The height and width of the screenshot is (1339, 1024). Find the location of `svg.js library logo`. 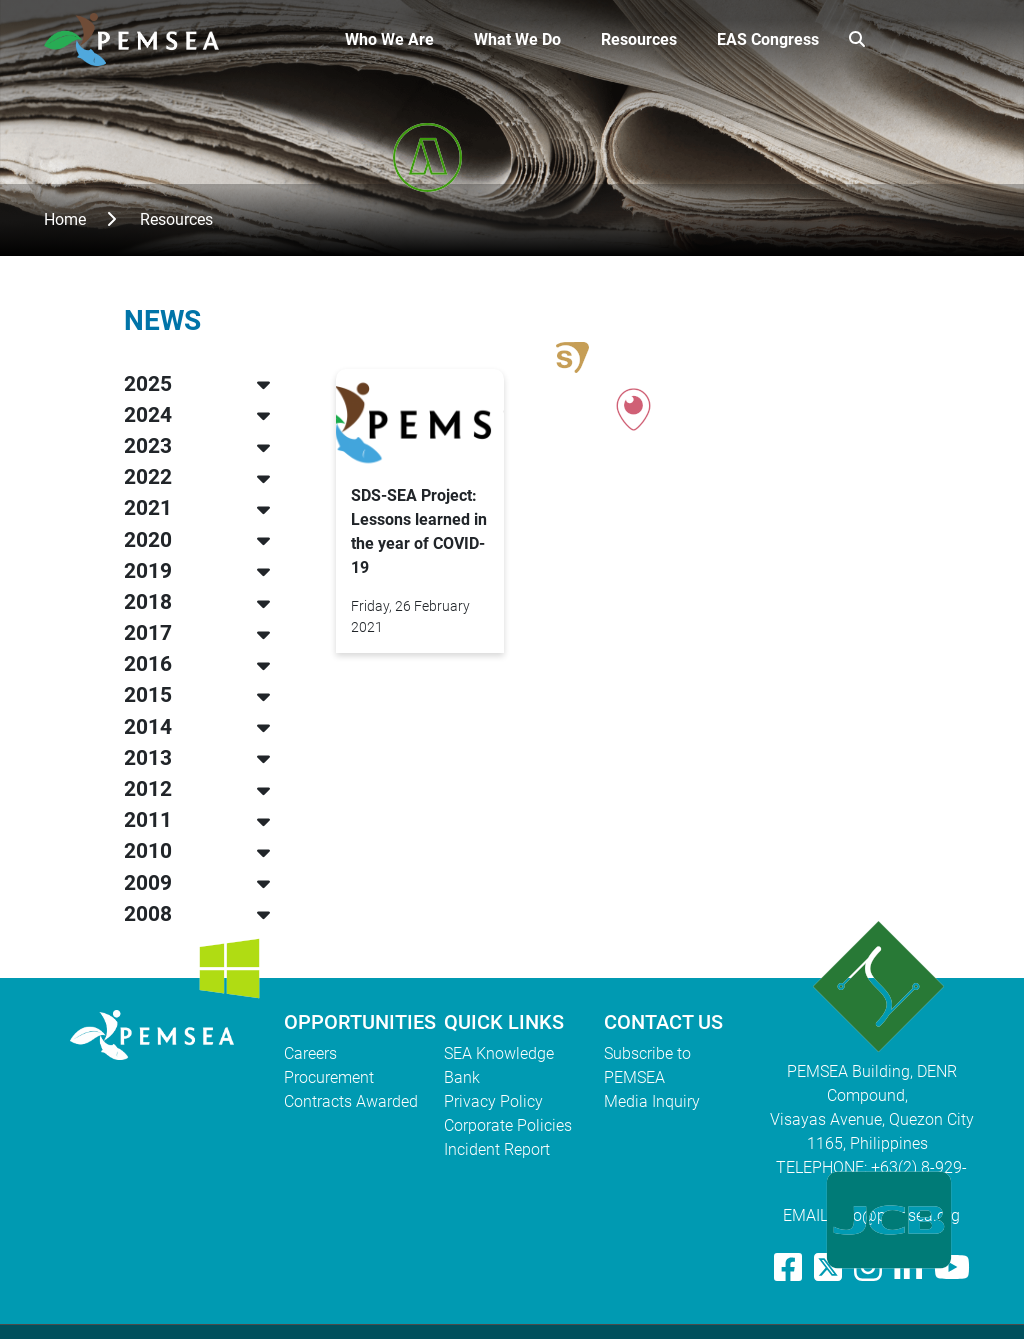

svg.js library logo is located at coordinates (878, 986).